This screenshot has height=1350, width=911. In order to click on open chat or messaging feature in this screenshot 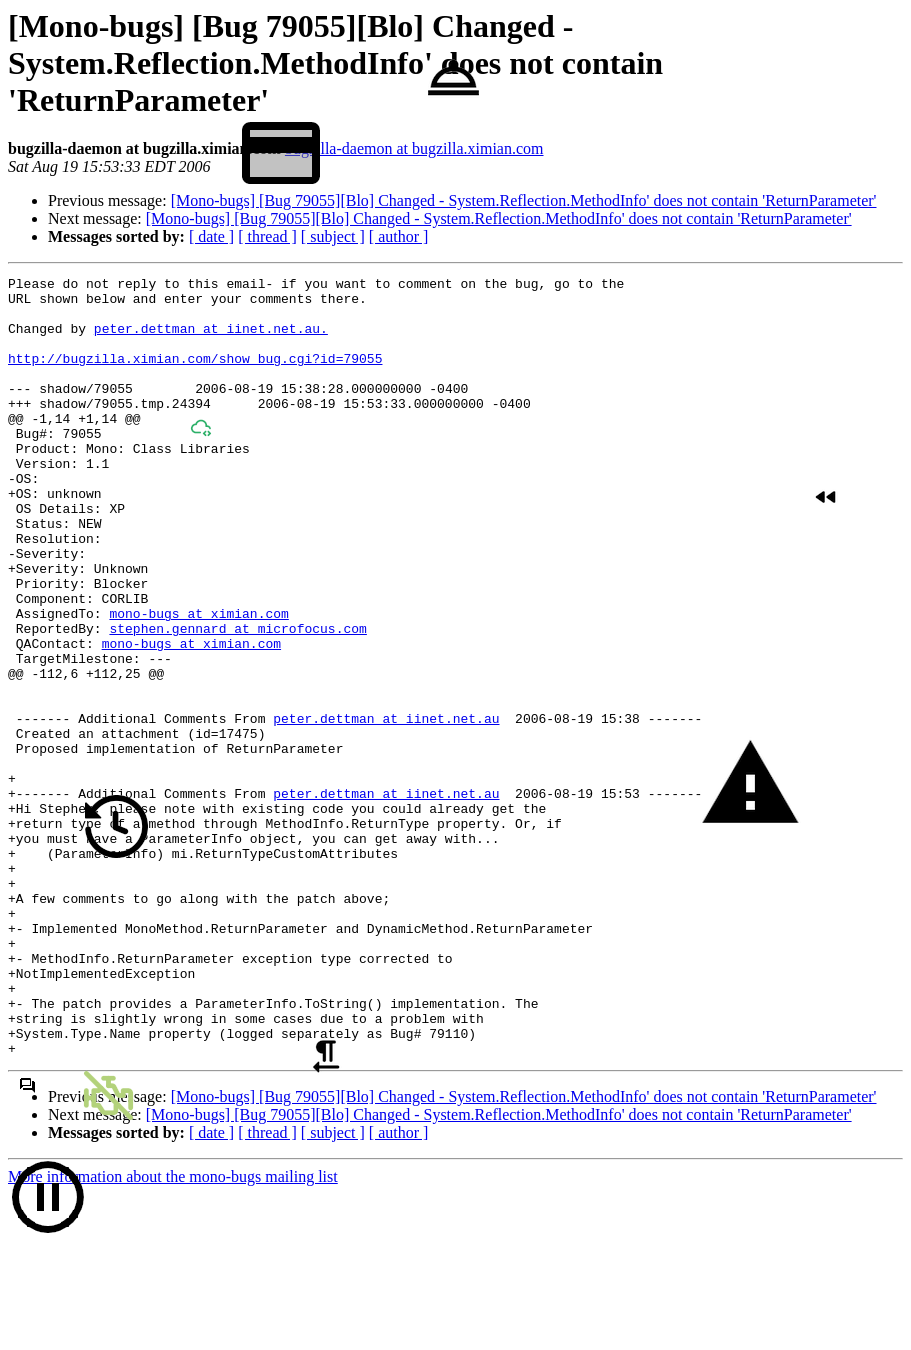, I will do `click(27, 1085)`.